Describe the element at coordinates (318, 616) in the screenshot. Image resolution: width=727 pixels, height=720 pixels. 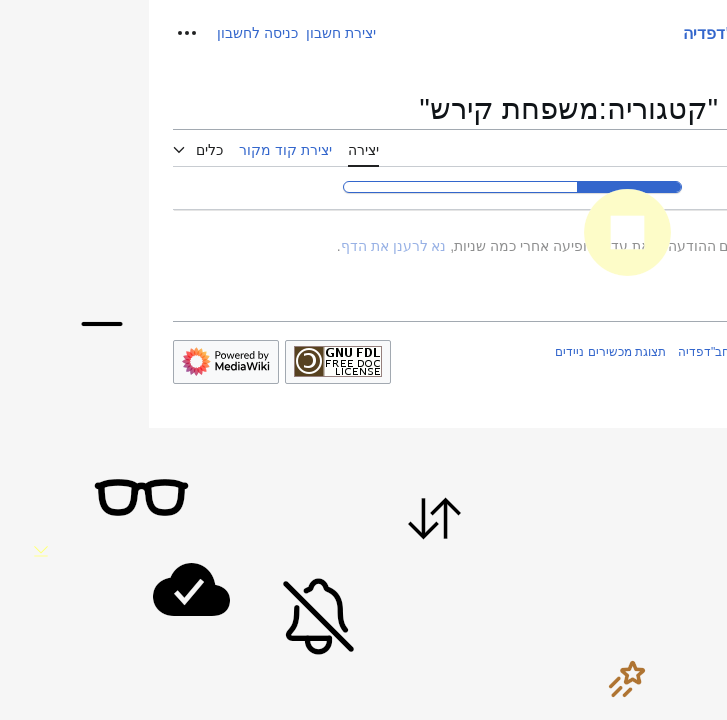
I see `mute or disable notifications` at that location.